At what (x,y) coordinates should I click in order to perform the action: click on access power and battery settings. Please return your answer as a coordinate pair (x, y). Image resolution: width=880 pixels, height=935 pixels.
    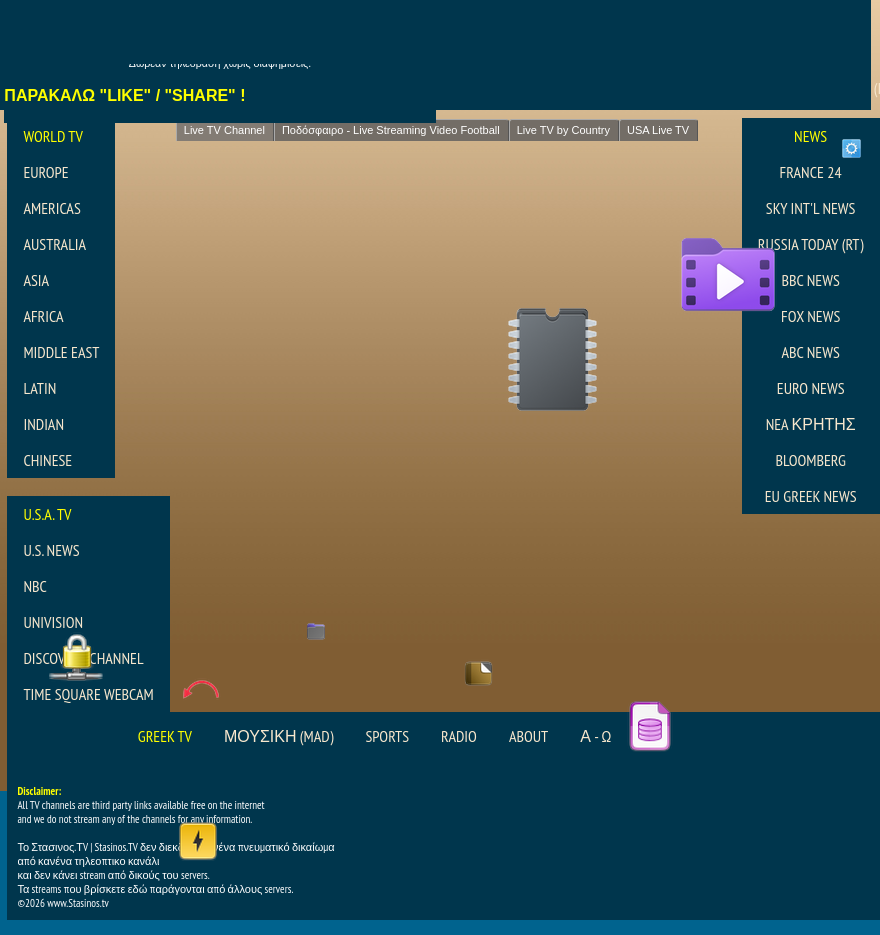
    Looking at the image, I should click on (198, 841).